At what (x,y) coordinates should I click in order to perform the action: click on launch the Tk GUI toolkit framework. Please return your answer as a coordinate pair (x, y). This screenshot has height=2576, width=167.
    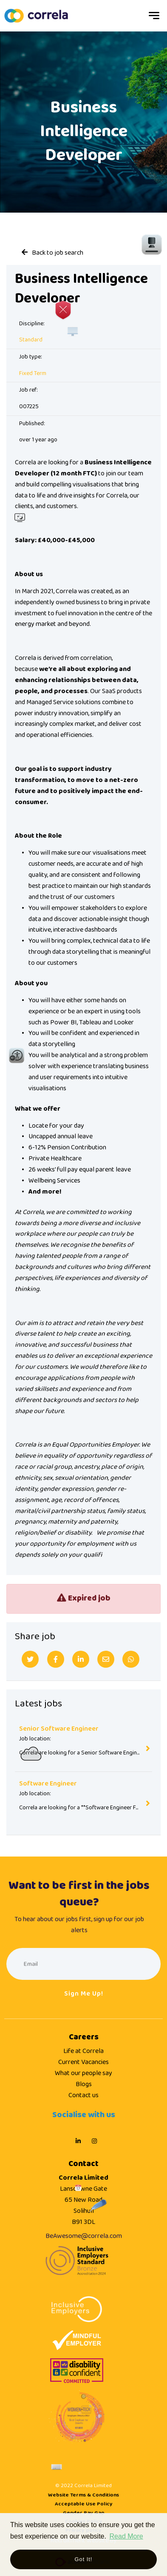
    Looking at the image, I should click on (98, 2205).